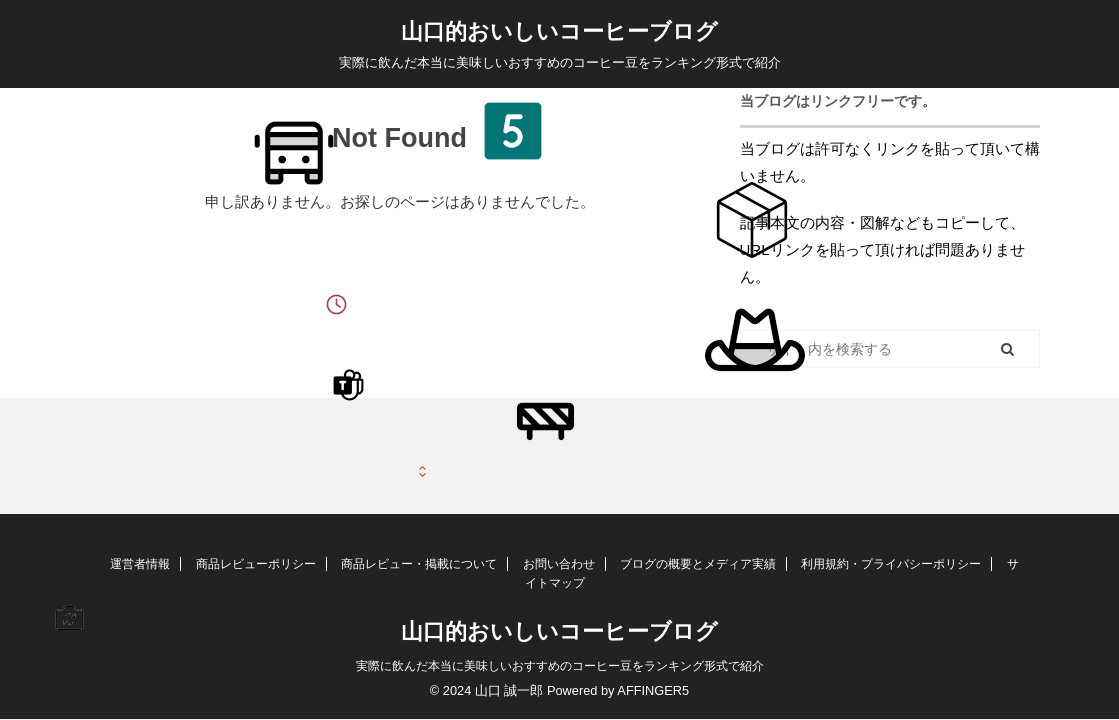  What do you see at coordinates (545, 419) in the screenshot?
I see `indicates a blocked or restricted area` at bounding box center [545, 419].